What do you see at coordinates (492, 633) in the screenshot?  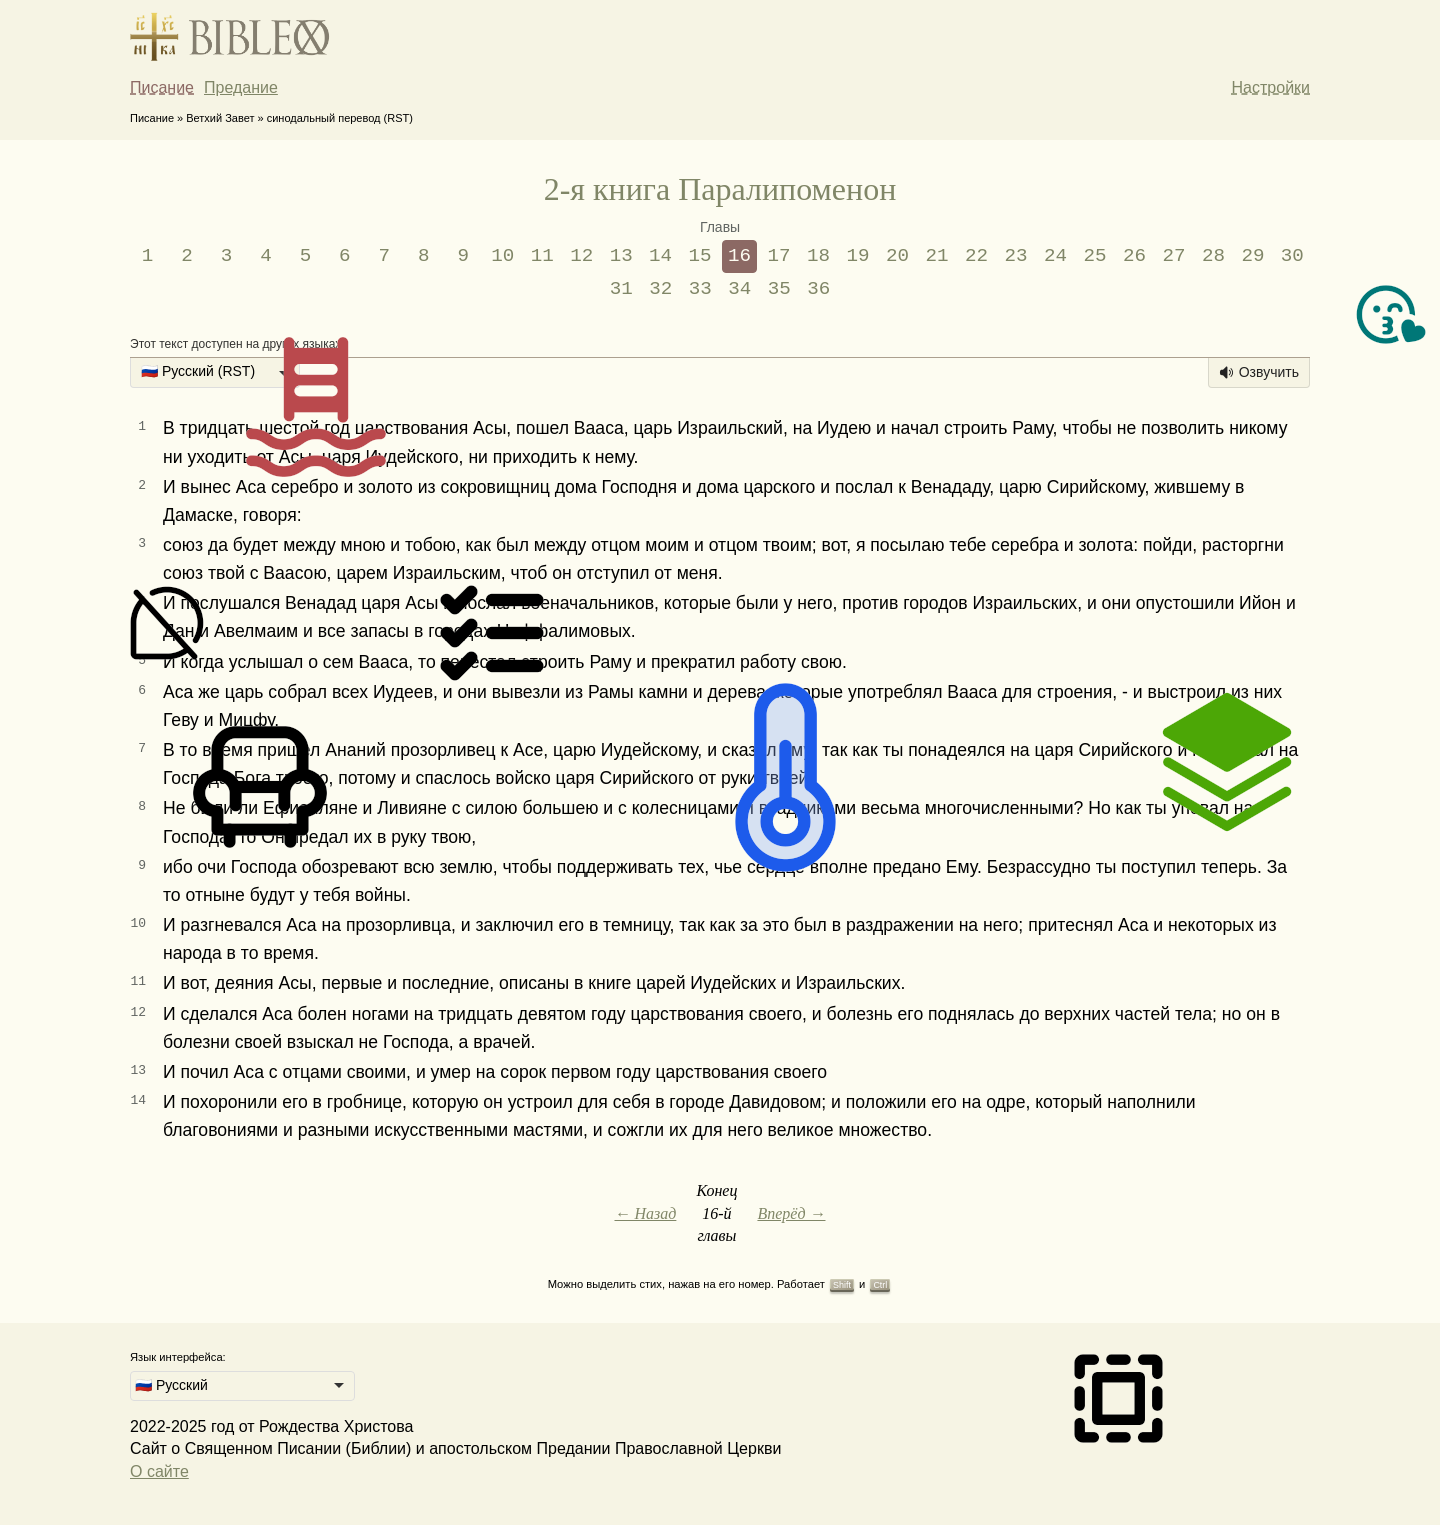 I see `view completed tasks` at bounding box center [492, 633].